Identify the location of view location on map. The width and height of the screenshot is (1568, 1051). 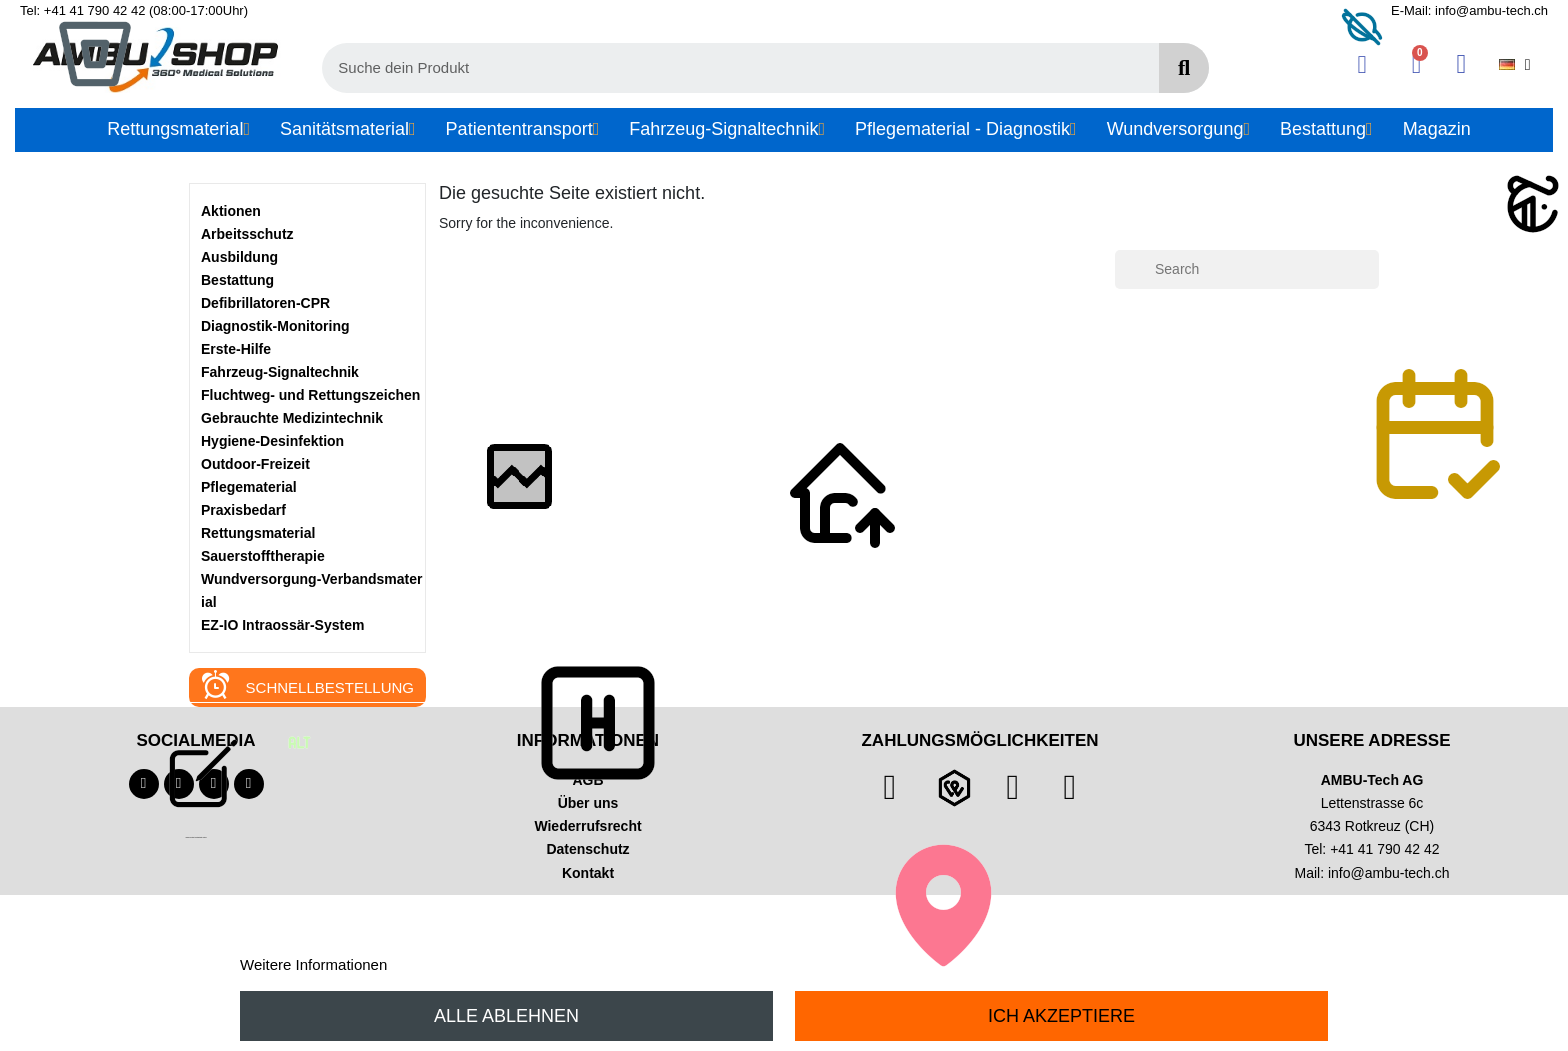
(943, 905).